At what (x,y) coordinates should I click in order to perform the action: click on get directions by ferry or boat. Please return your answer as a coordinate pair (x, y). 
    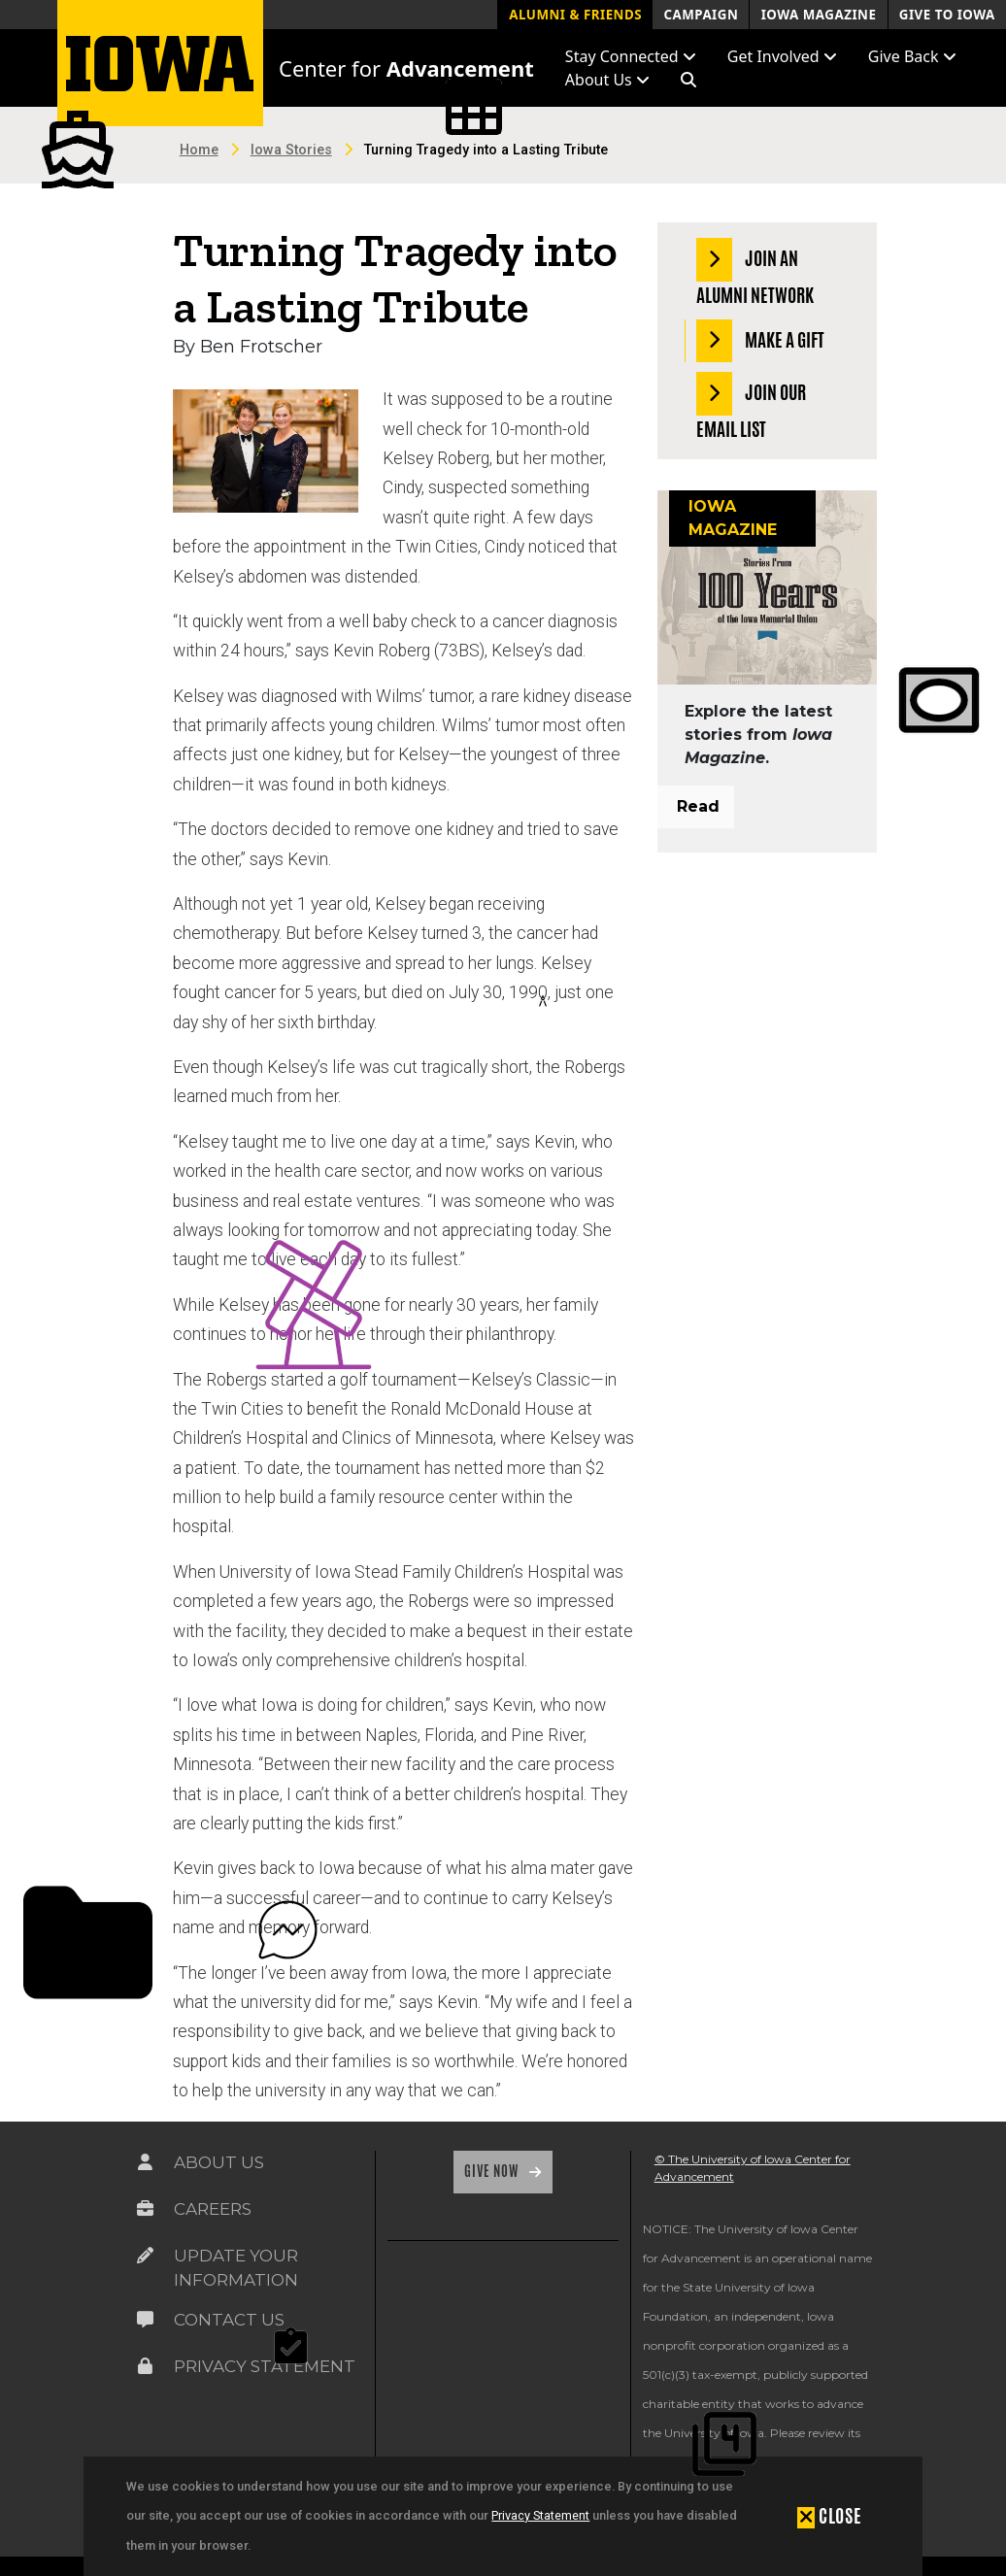
    Looking at the image, I should click on (78, 150).